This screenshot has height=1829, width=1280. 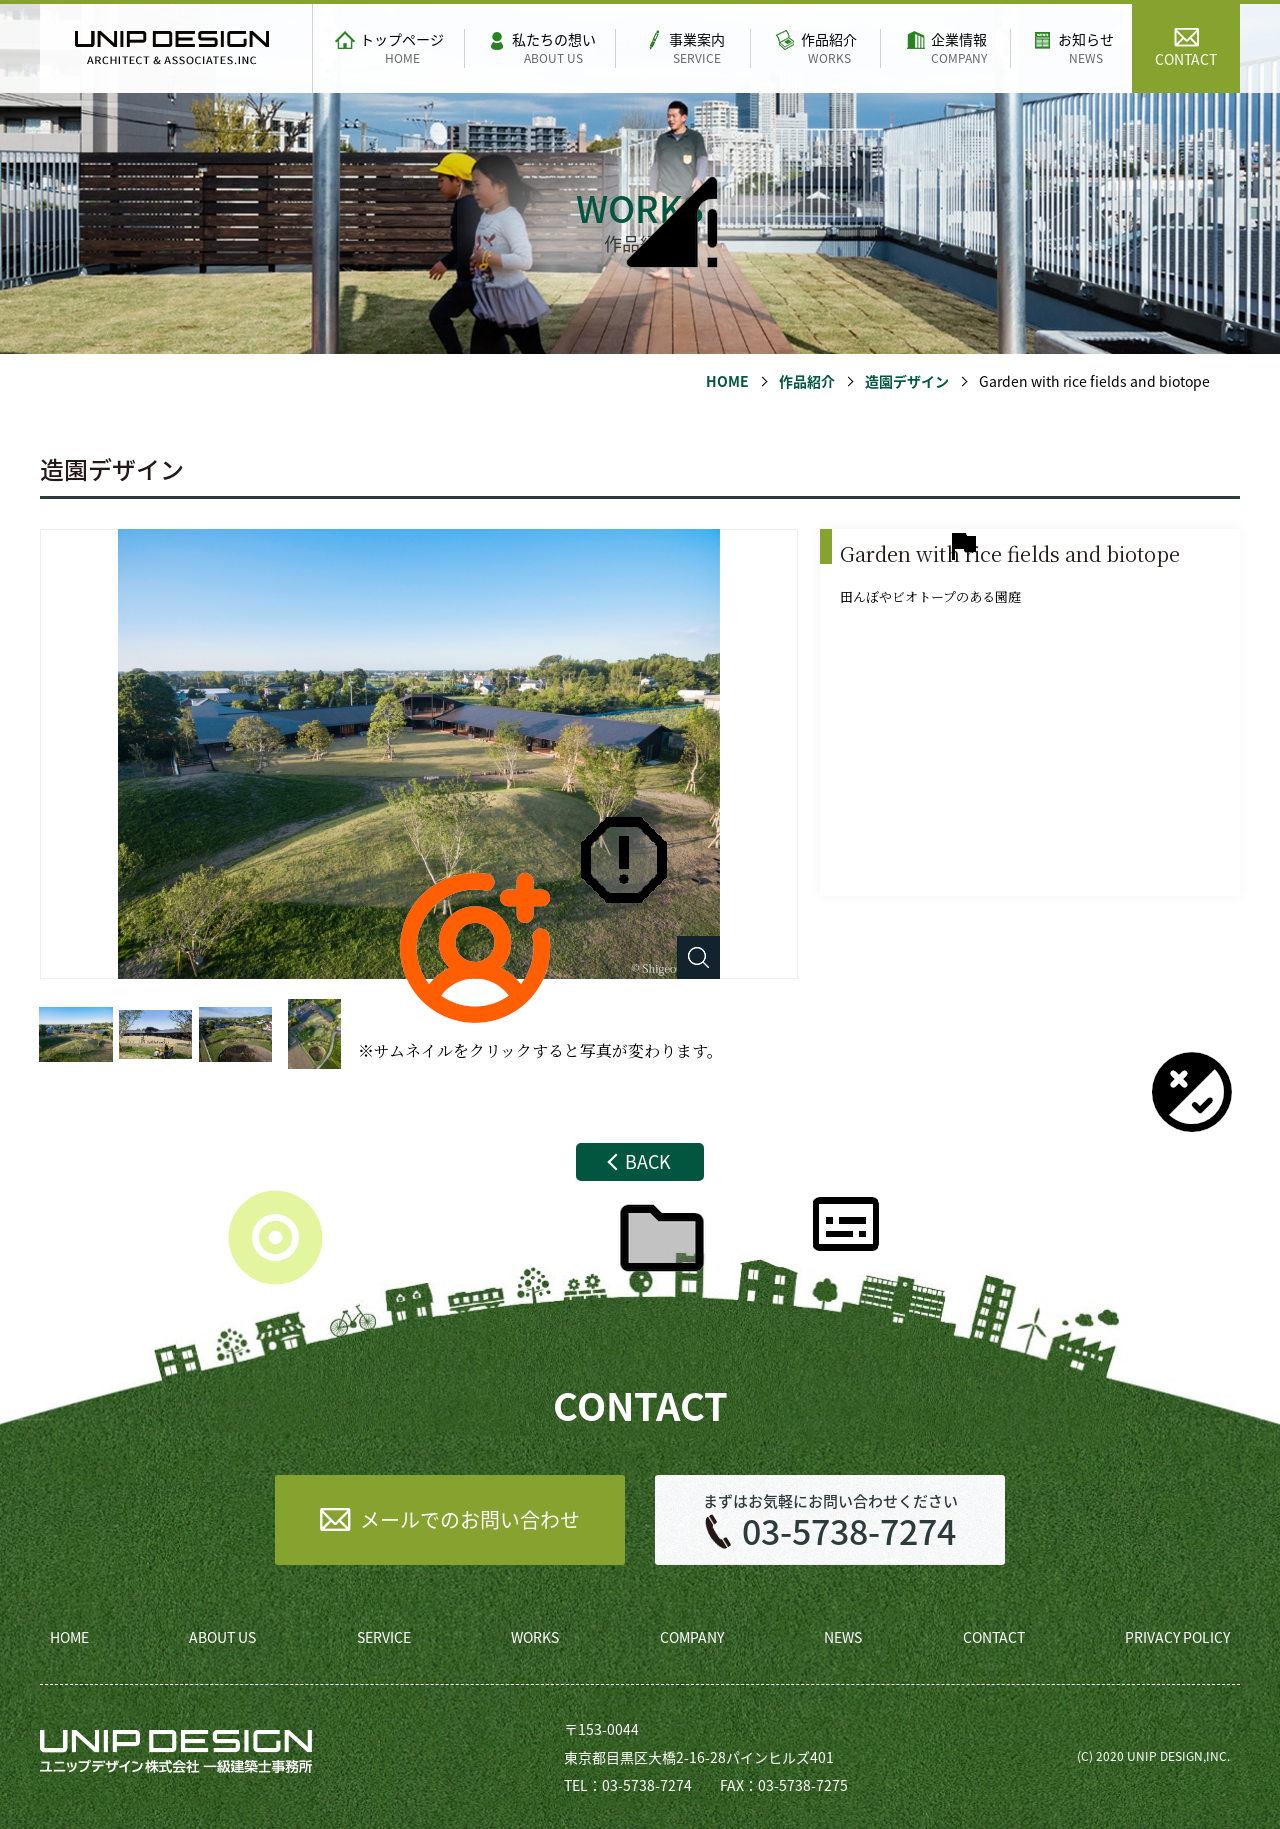 I want to click on indicates an unstable or inconsistent status, so click(x=1192, y=1092).